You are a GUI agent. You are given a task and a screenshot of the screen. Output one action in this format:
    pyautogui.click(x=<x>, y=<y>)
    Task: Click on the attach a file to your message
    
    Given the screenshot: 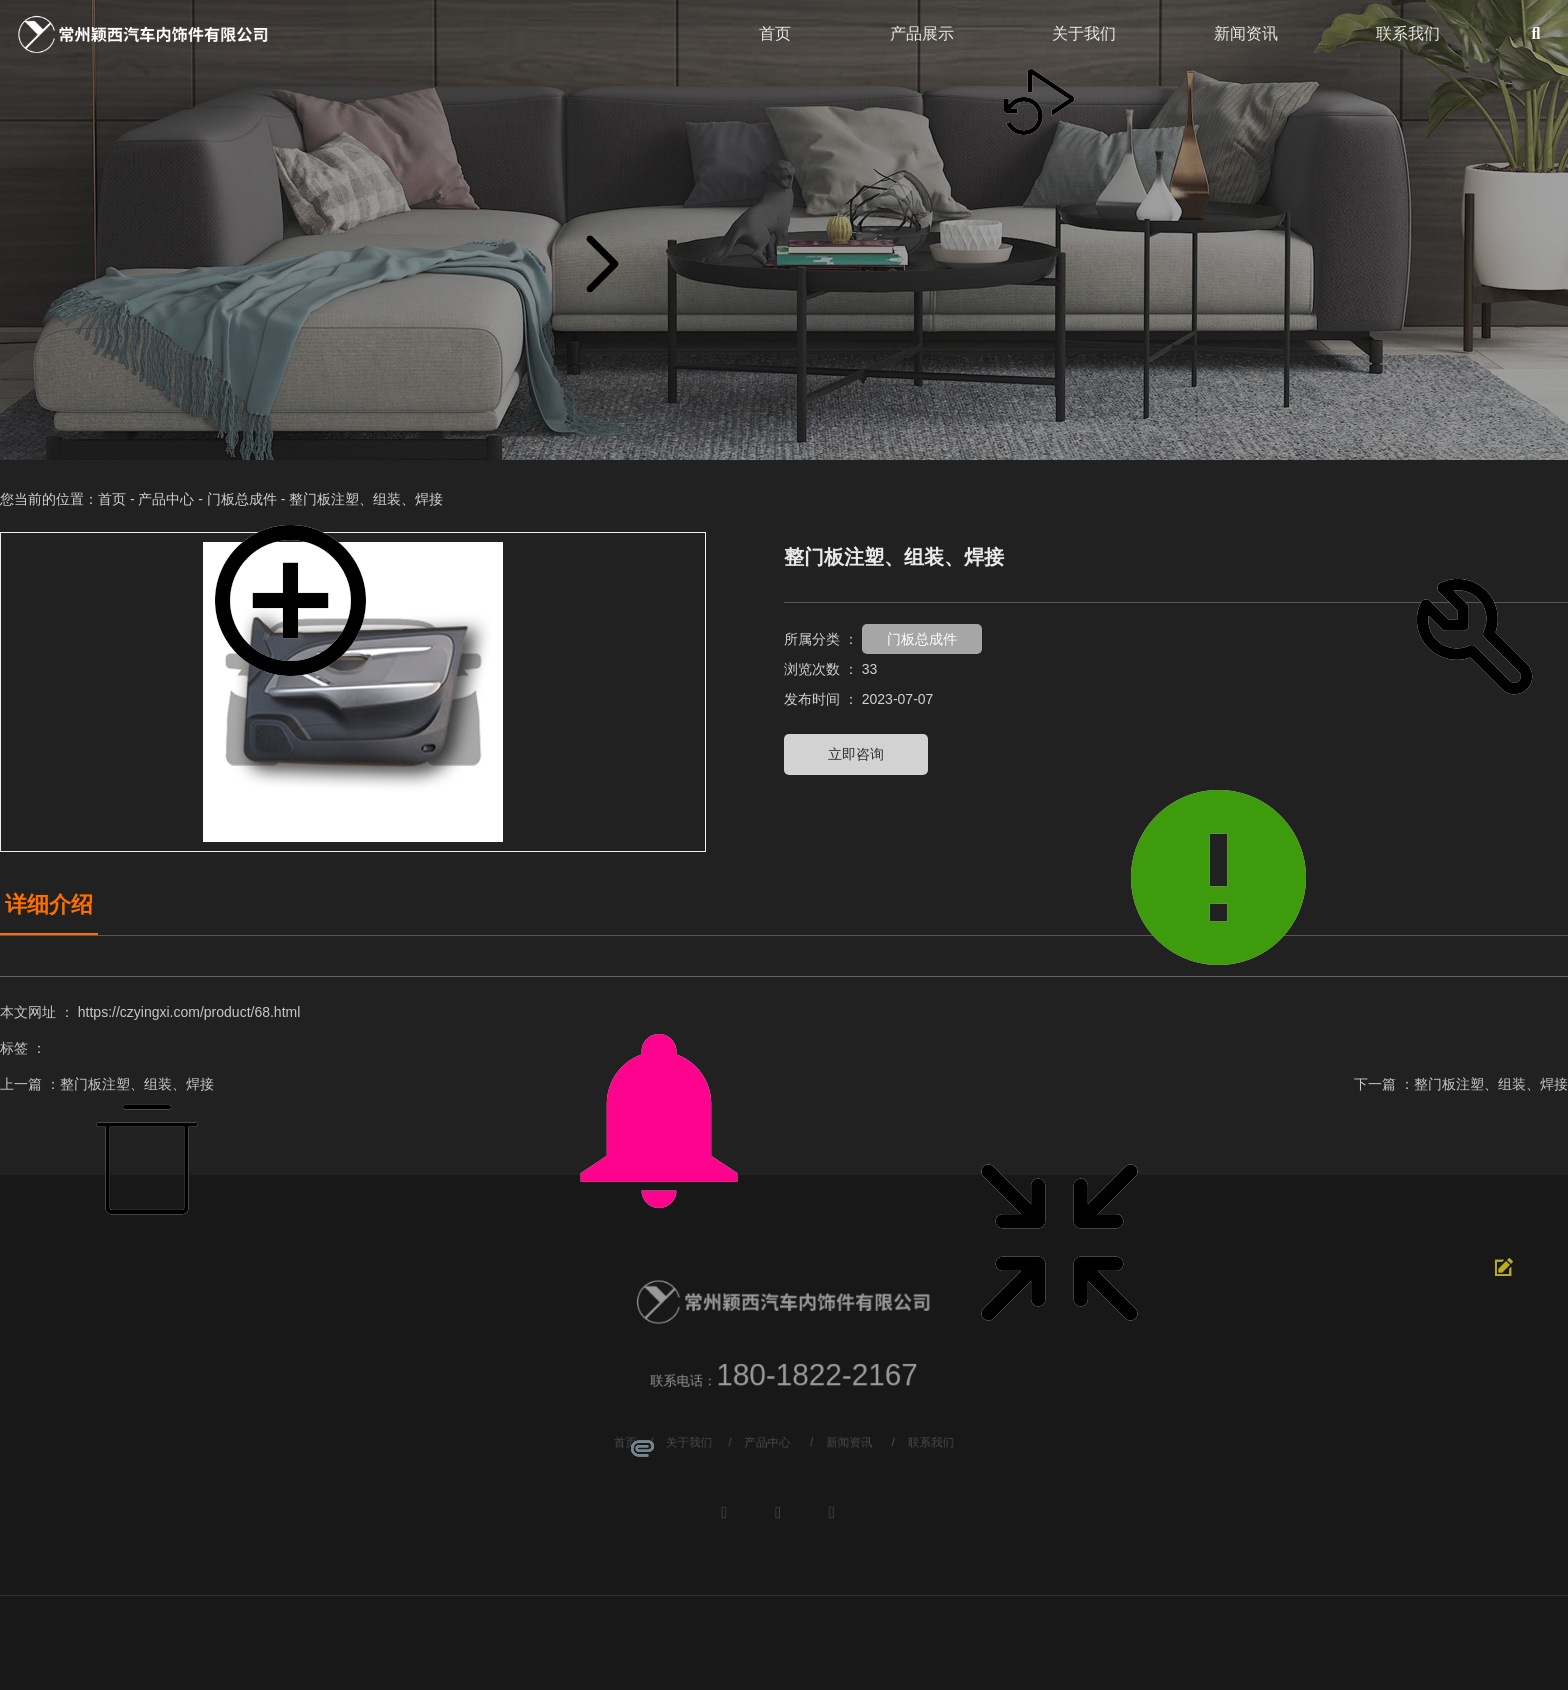 What is the action you would take?
    pyautogui.click(x=642, y=1448)
    